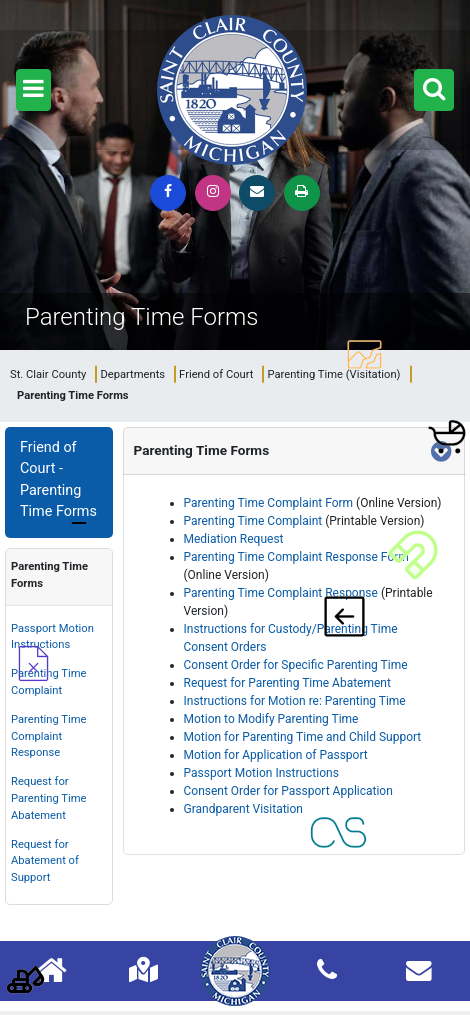 The width and height of the screenshot is (470, 1015). I want to click on access baby or parenting-related features, so click(447, 435).